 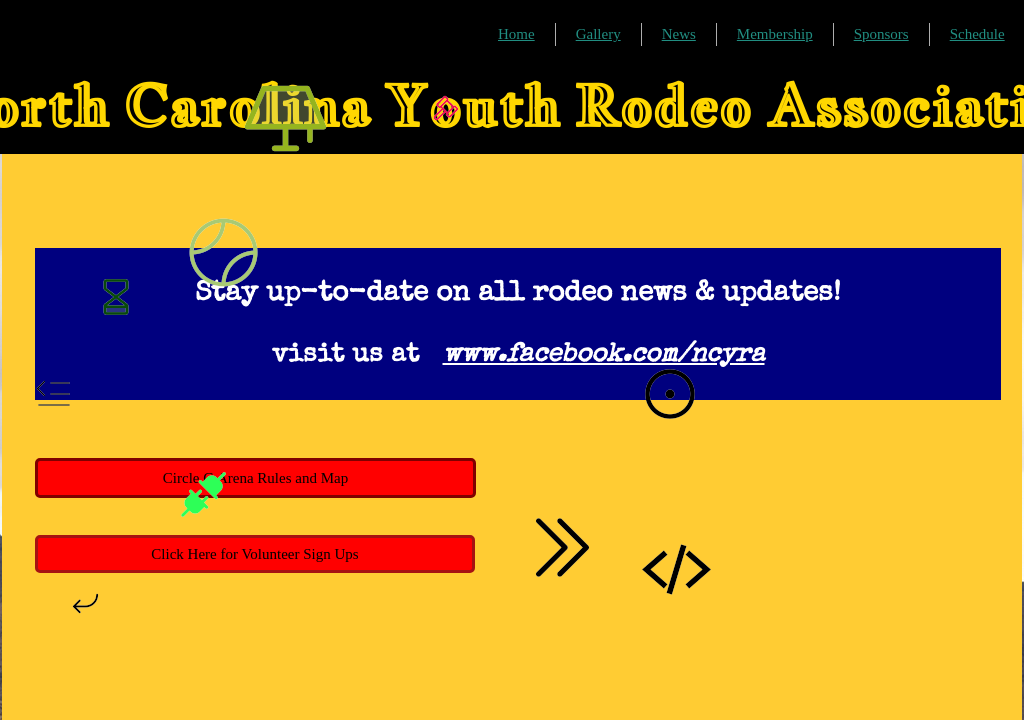 What do you see at coordinates (676, 569) in the screenshot?
I see `view or edit source code` at bounding box center [676, 569].